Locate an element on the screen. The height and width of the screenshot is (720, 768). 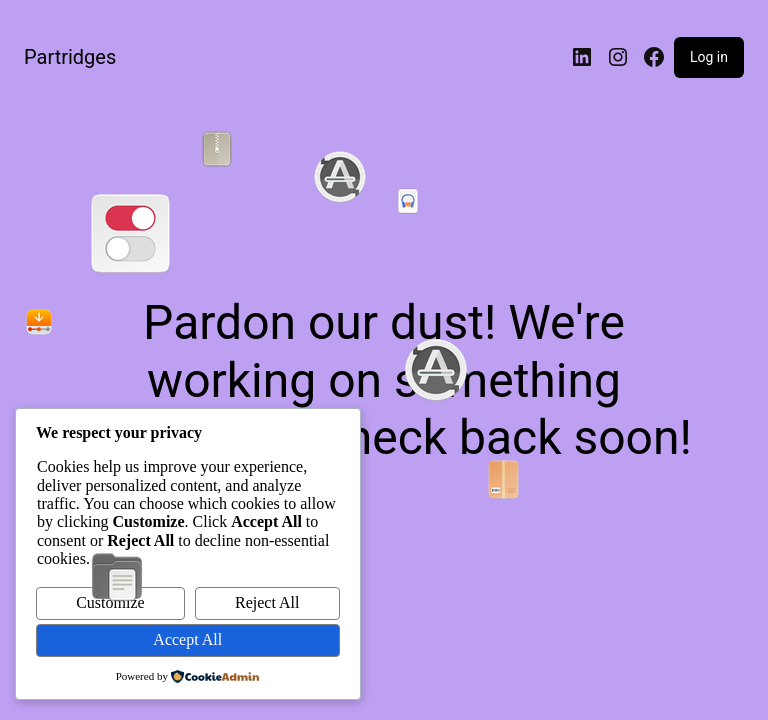
open the software updater application is located at coordinates (340, 177).